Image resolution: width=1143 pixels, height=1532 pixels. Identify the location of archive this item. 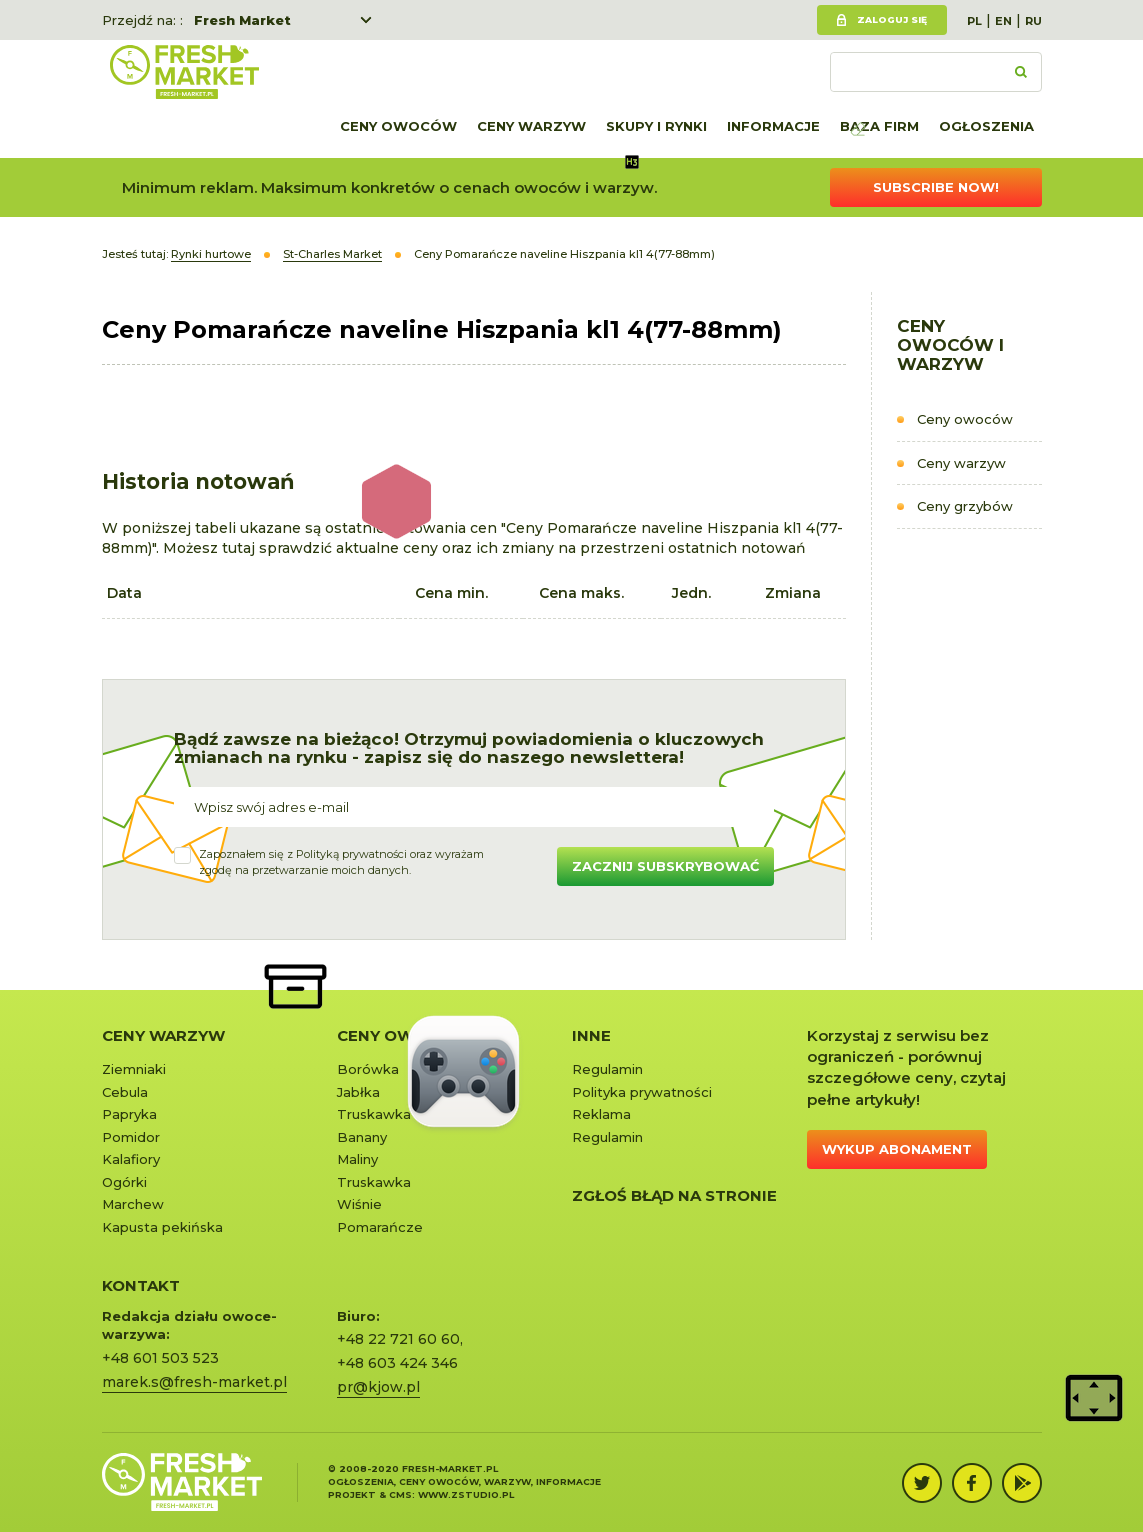
(295, 986).